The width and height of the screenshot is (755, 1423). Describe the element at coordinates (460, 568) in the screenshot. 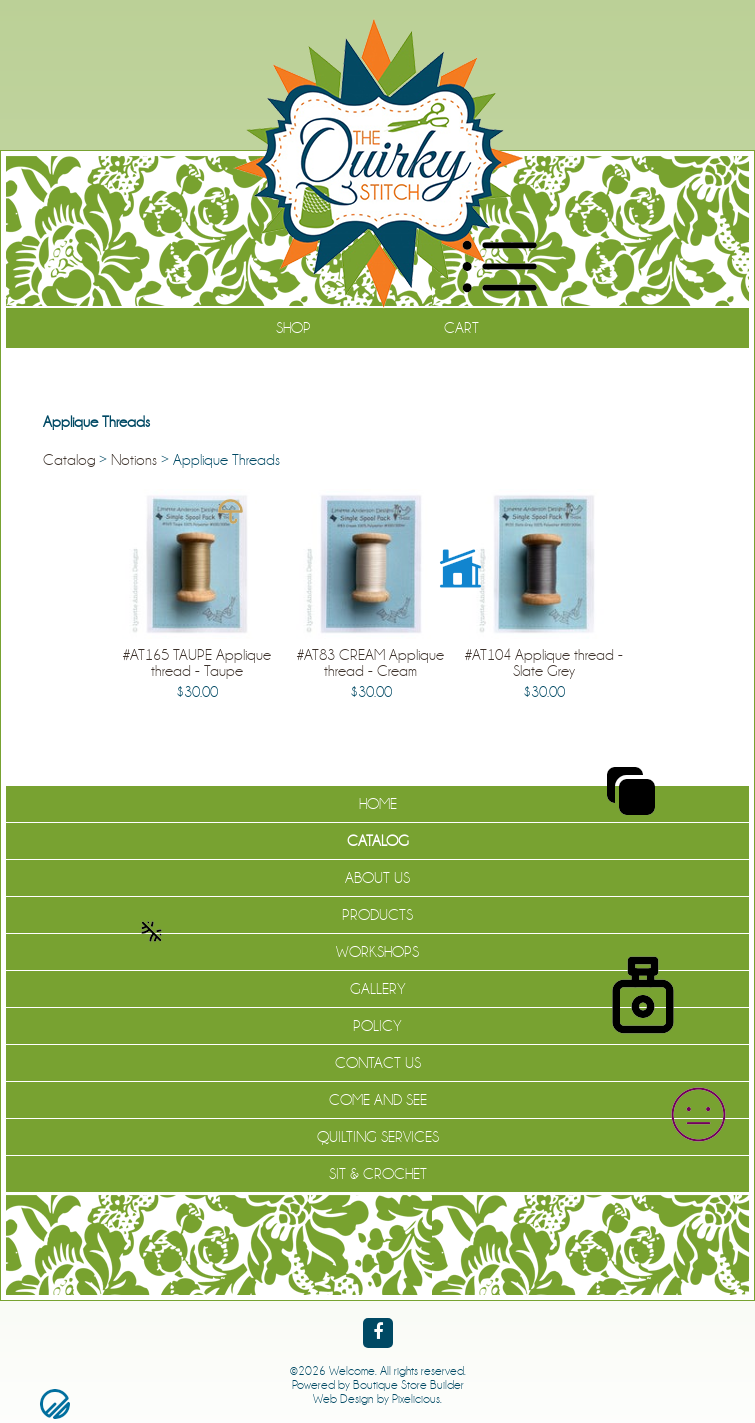

I see `navigate to home screen` at that location.